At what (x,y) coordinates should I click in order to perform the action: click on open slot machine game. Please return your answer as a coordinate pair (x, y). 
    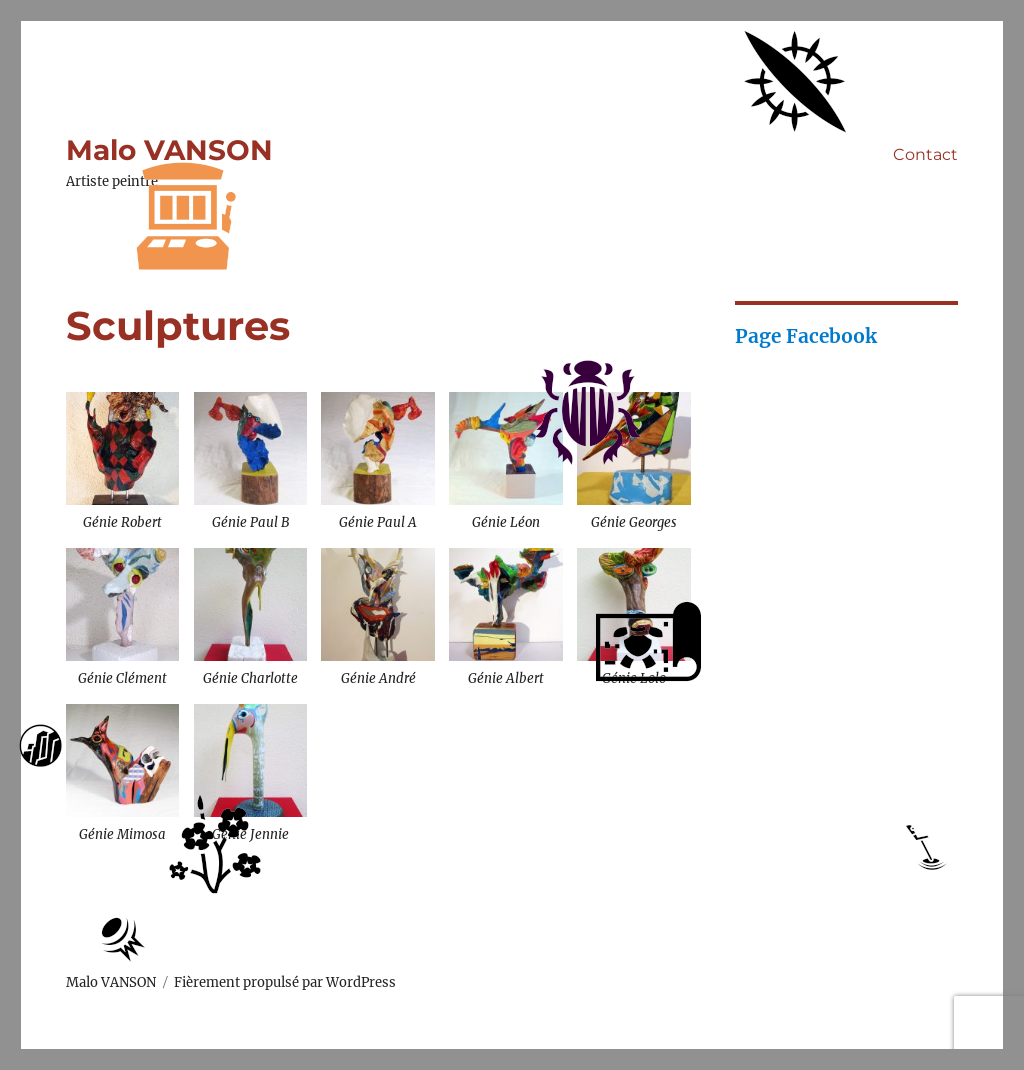
    Looking at the image, I should click on (183, 216).